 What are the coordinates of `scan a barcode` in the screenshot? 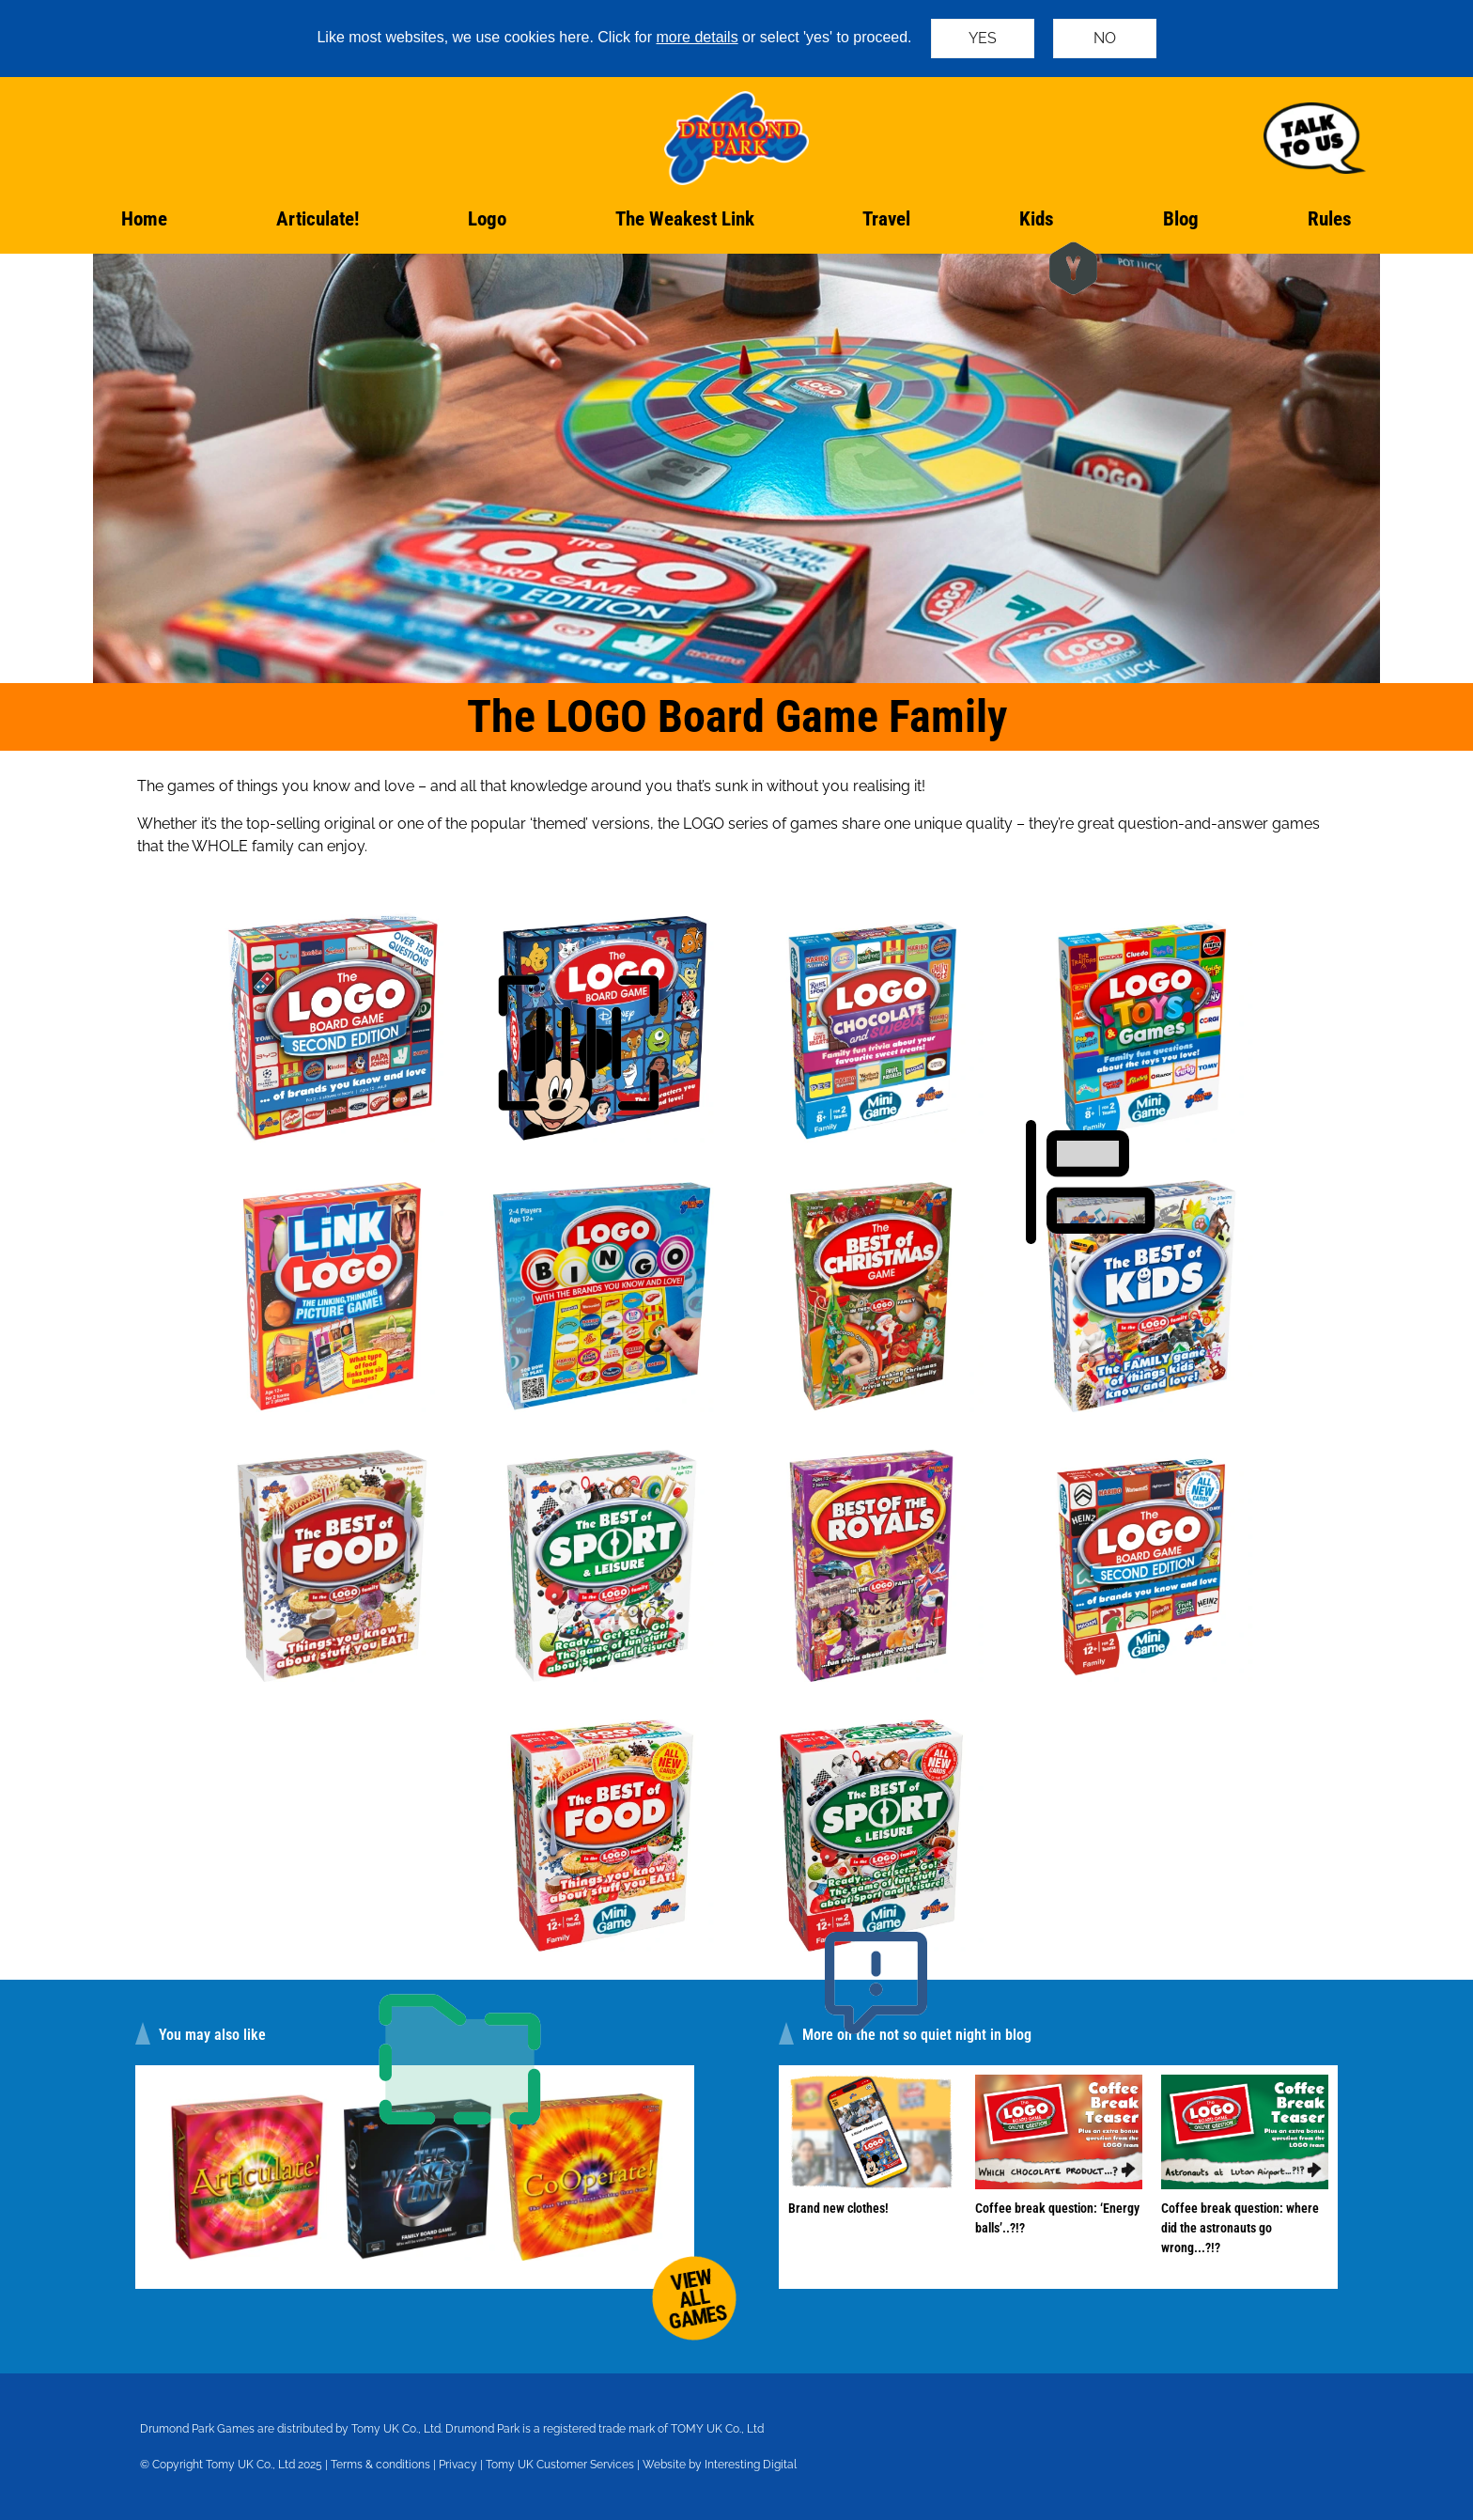 It's located at (579, 1043).